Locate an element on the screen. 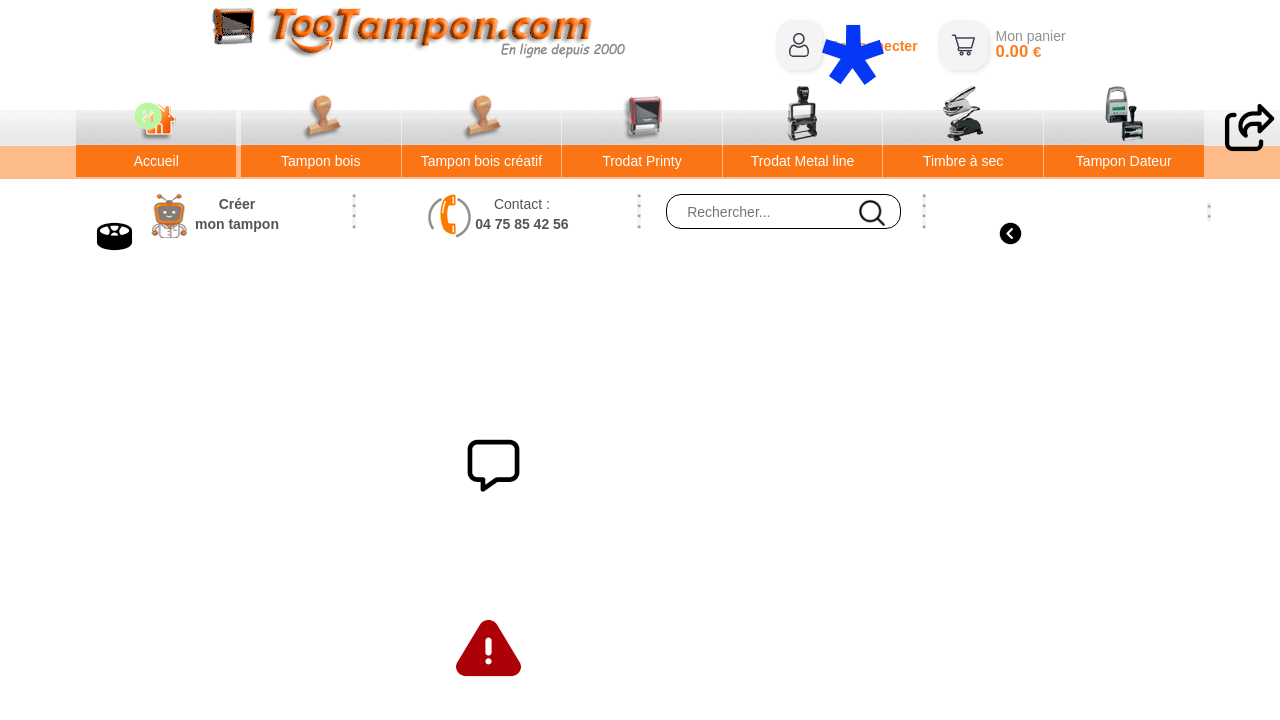 This screenshot has width=1280, height=720. diaspora social network logo is located at coordinates (853, 55).